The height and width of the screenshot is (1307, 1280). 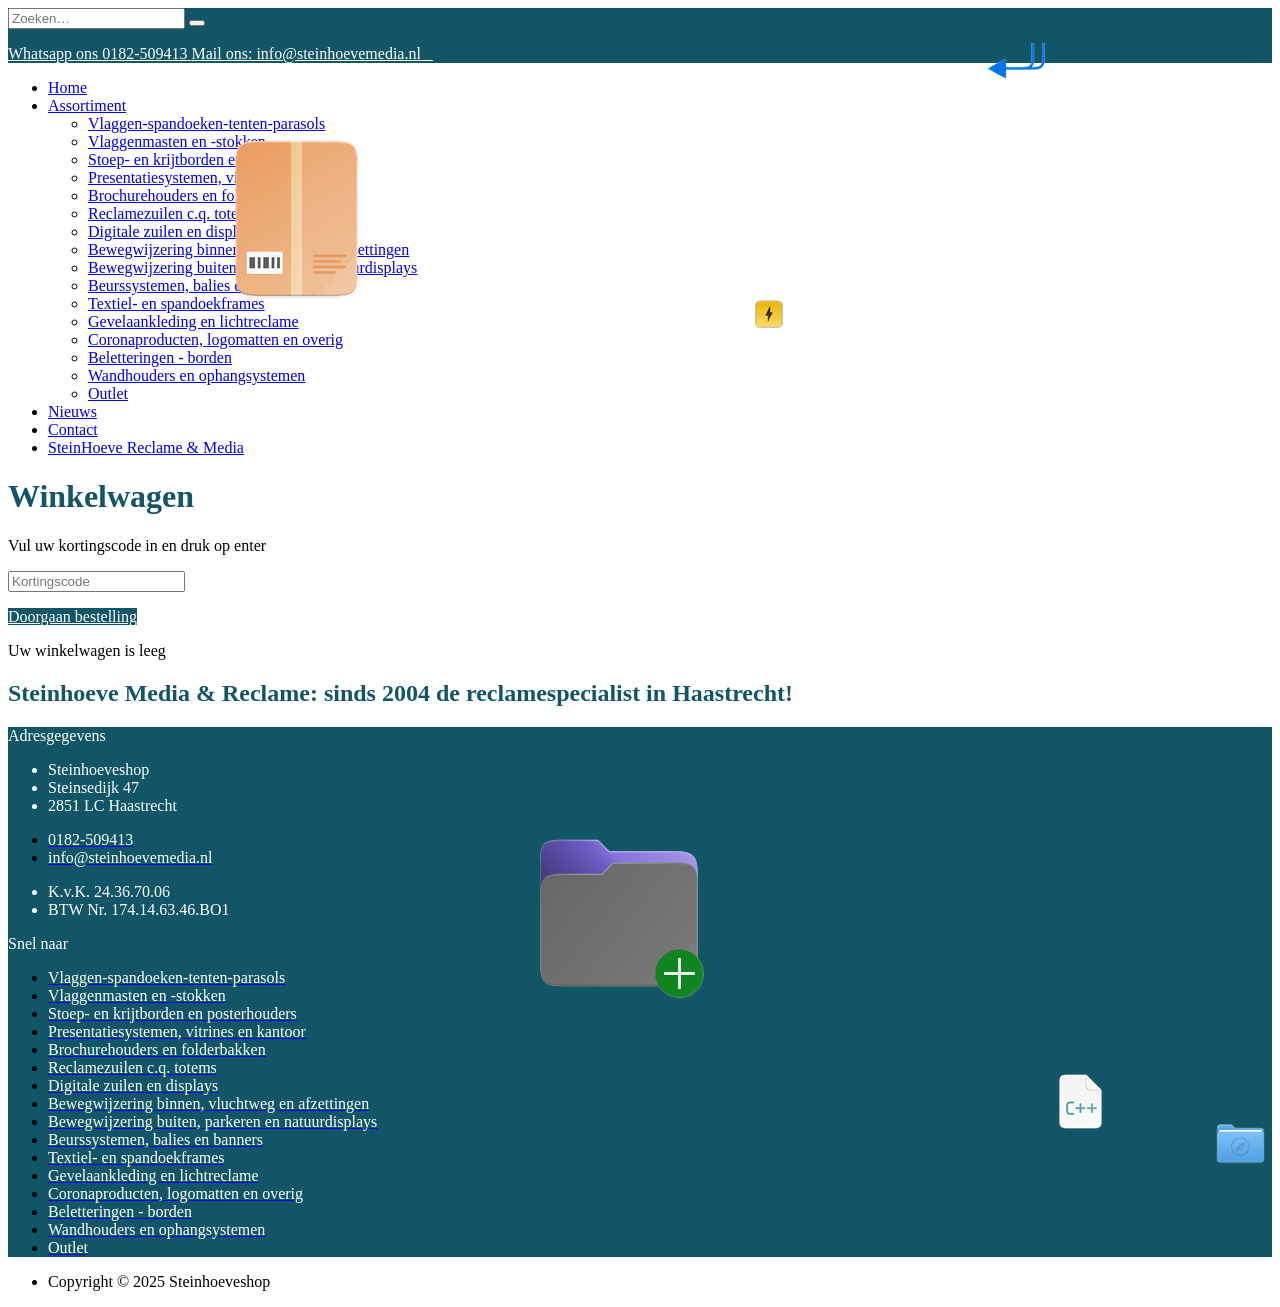 What do you see at coordinates (769, 314) in the screenshot?
I see `open power management settings` at bounding box center [769, 314].